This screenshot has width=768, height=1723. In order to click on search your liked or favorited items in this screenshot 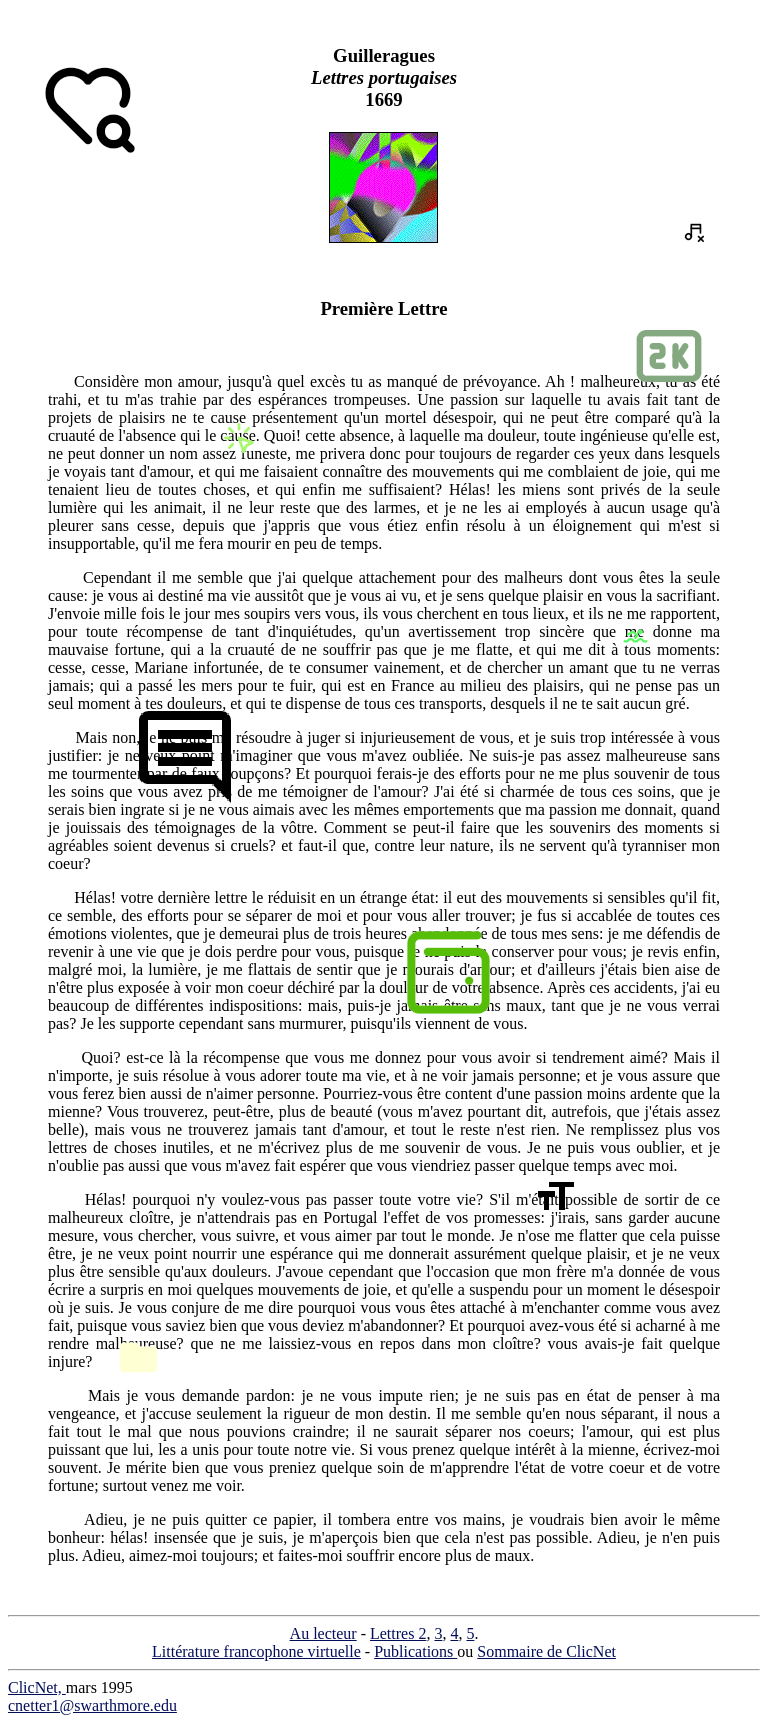, I will do `click(88, 106)`.